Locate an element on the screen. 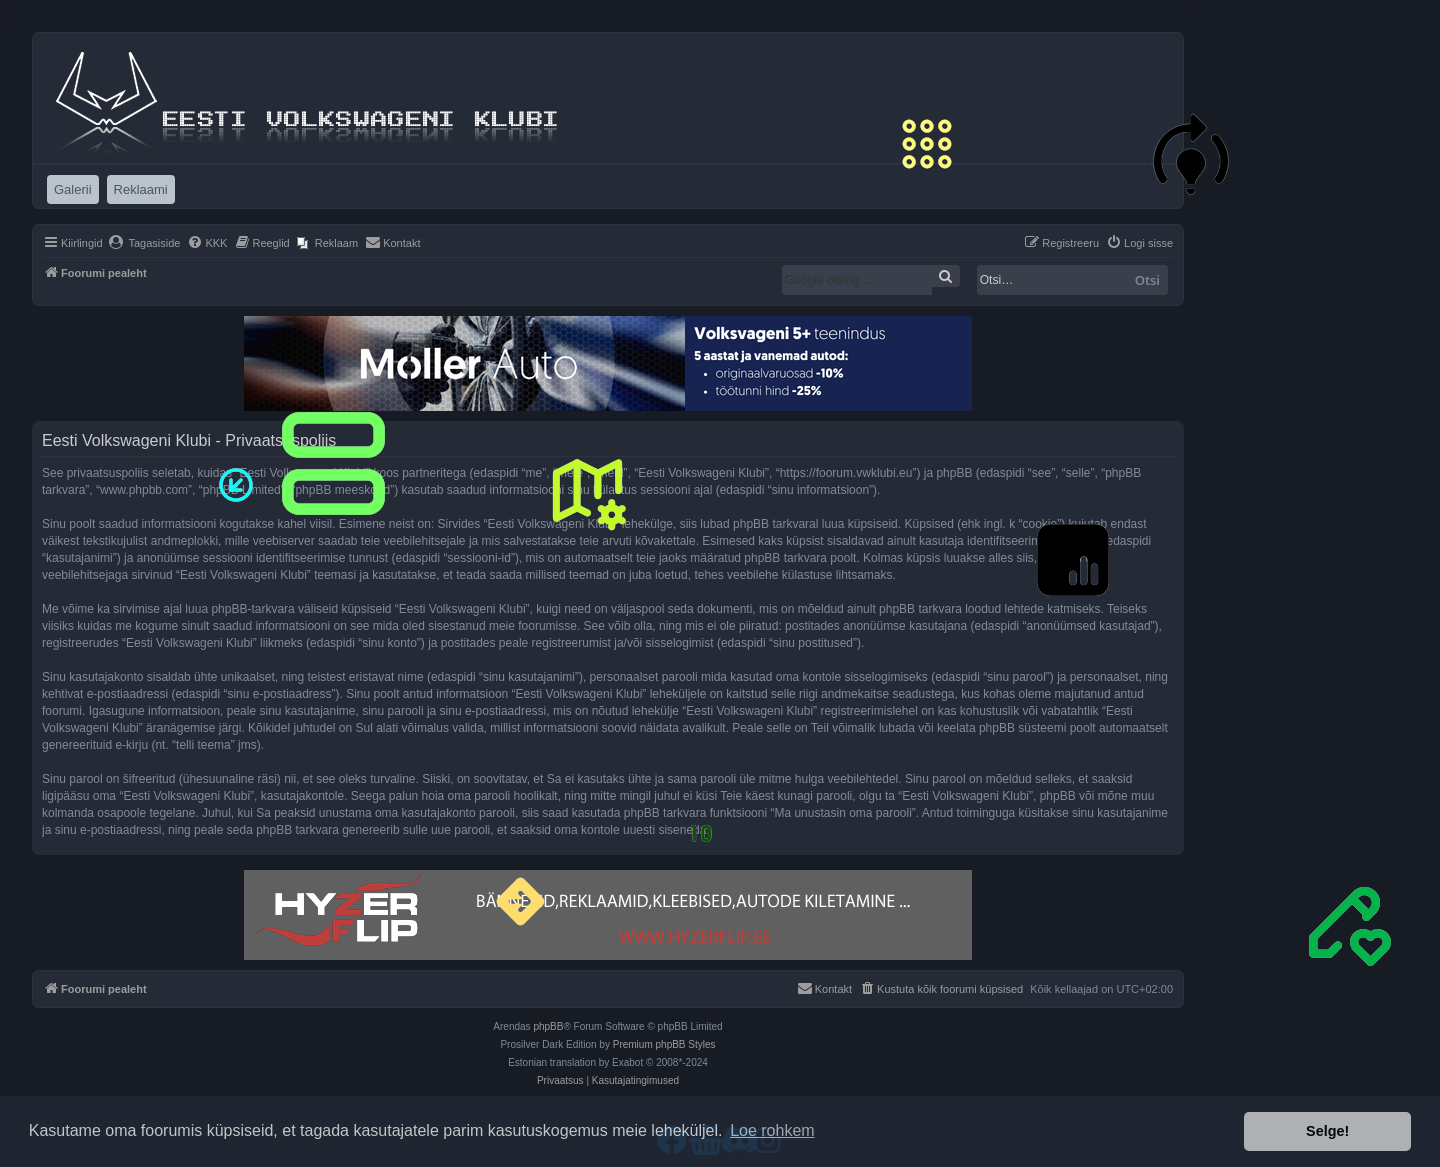 The image size is (1440, 1167). open the app drawer or menu is located at coordinates (927, 144).